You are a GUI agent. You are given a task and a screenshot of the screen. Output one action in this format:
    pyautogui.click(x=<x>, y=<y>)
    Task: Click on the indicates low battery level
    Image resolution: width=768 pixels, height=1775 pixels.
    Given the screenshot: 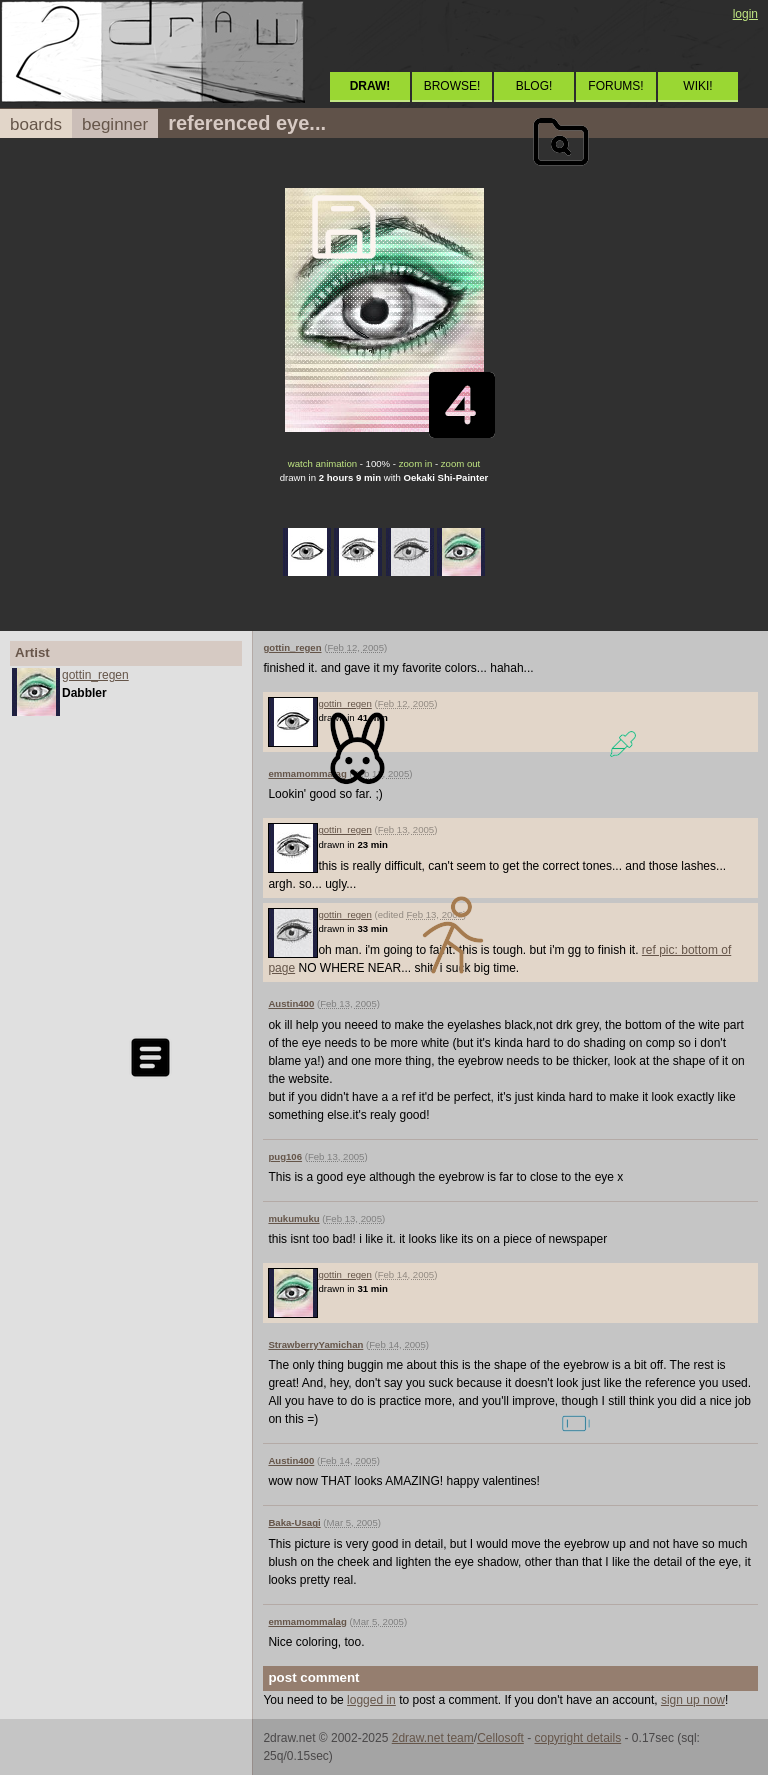 What is the action you would take?
    pyautogui.click(x=575, y=1423)
    